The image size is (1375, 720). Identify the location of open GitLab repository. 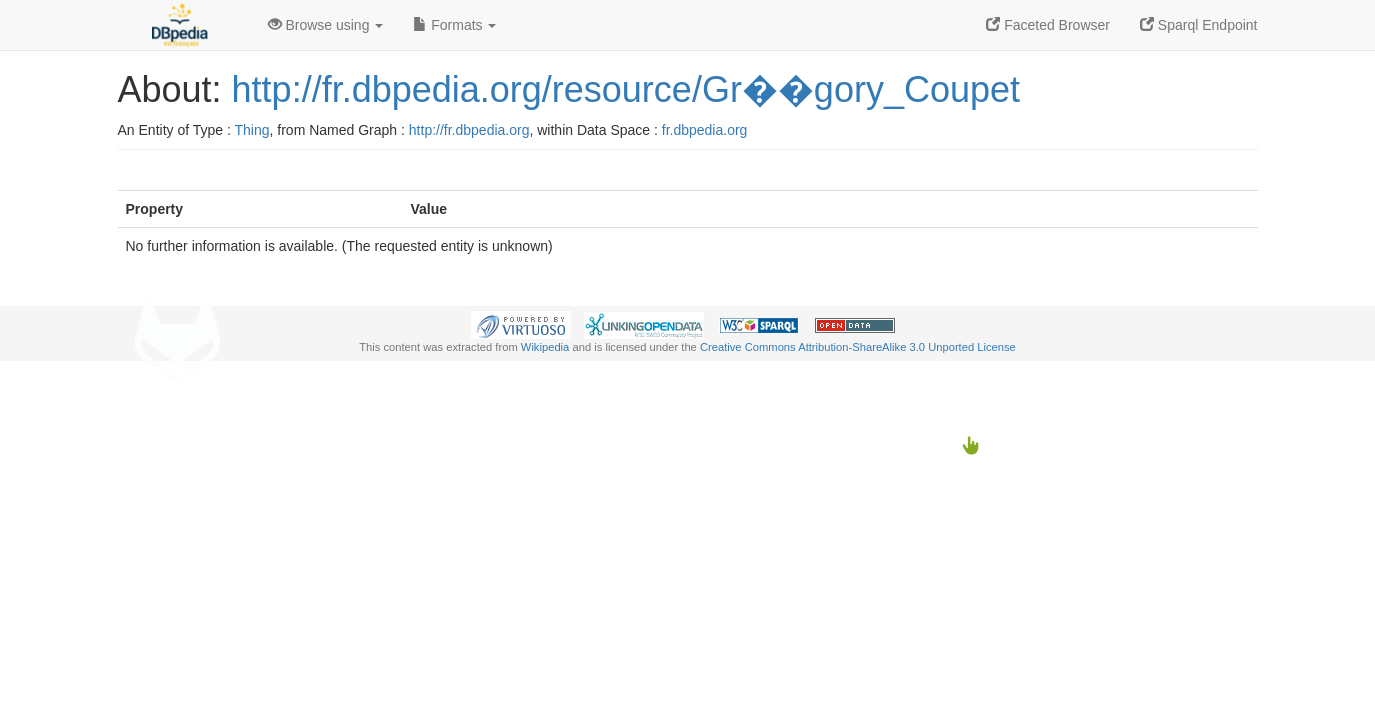
(177, 340).